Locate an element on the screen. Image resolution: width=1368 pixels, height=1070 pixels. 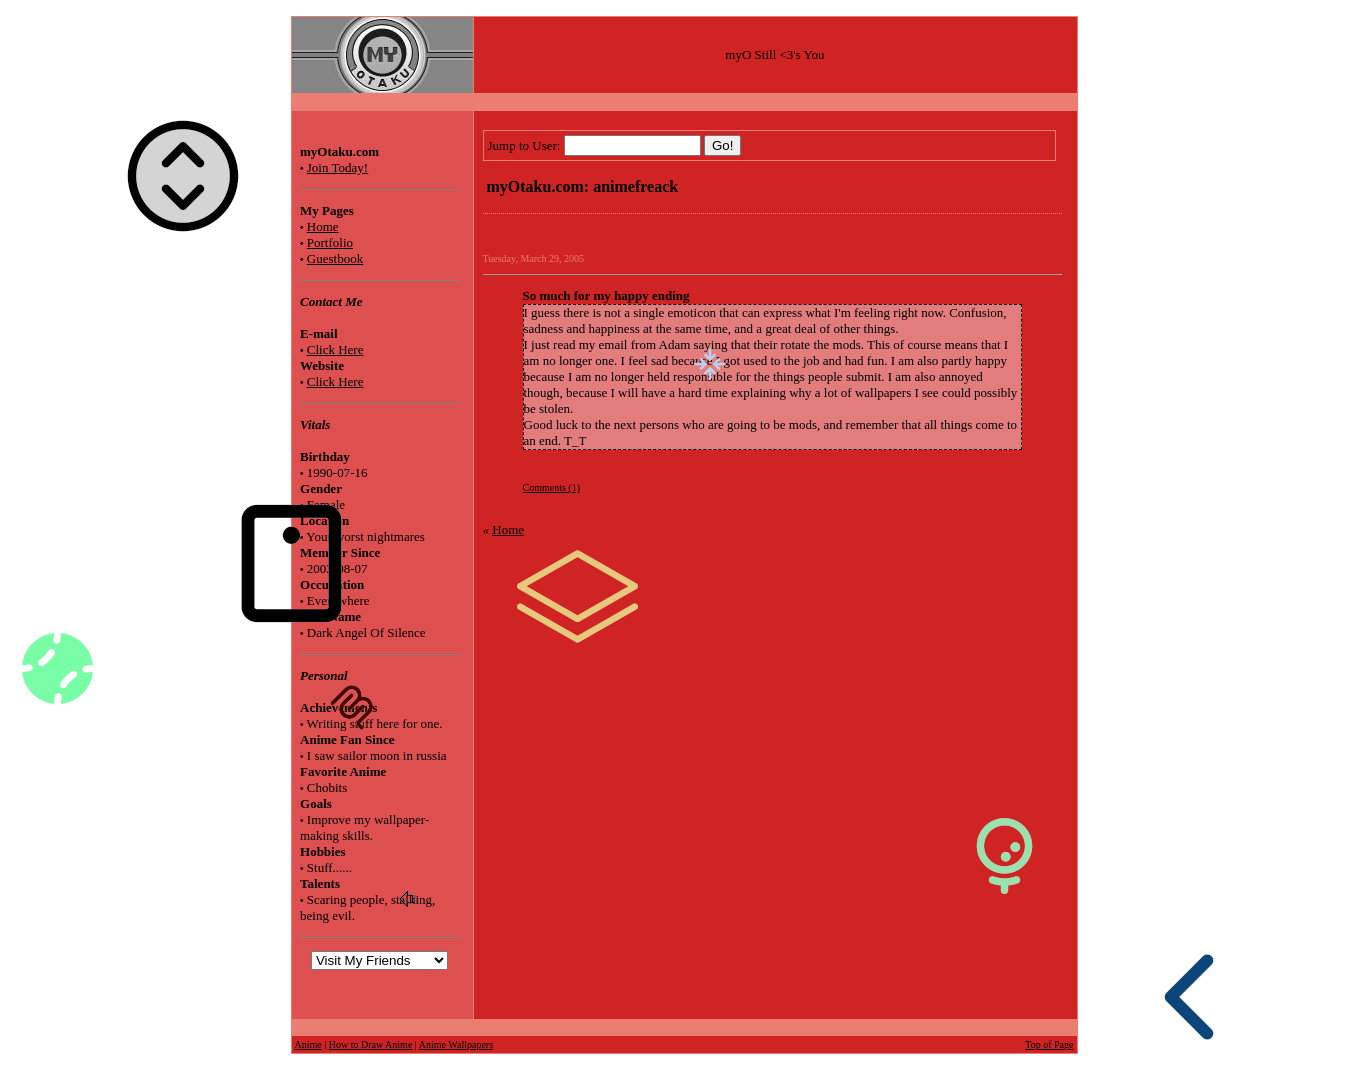
go back to the previous screen is located at coordinates (1189, 997).